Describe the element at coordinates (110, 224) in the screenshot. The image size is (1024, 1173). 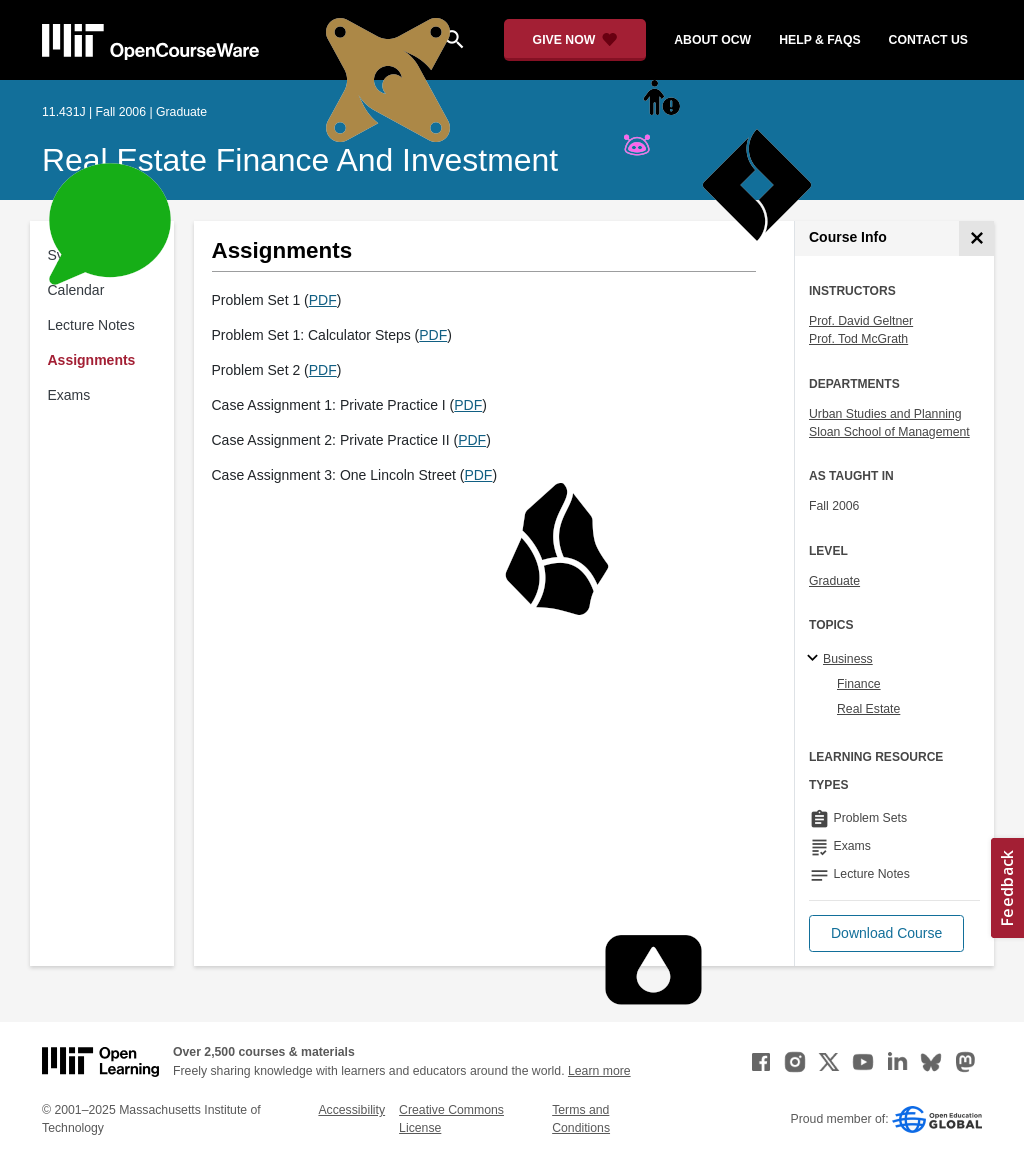
I see `open comments section` at that location.